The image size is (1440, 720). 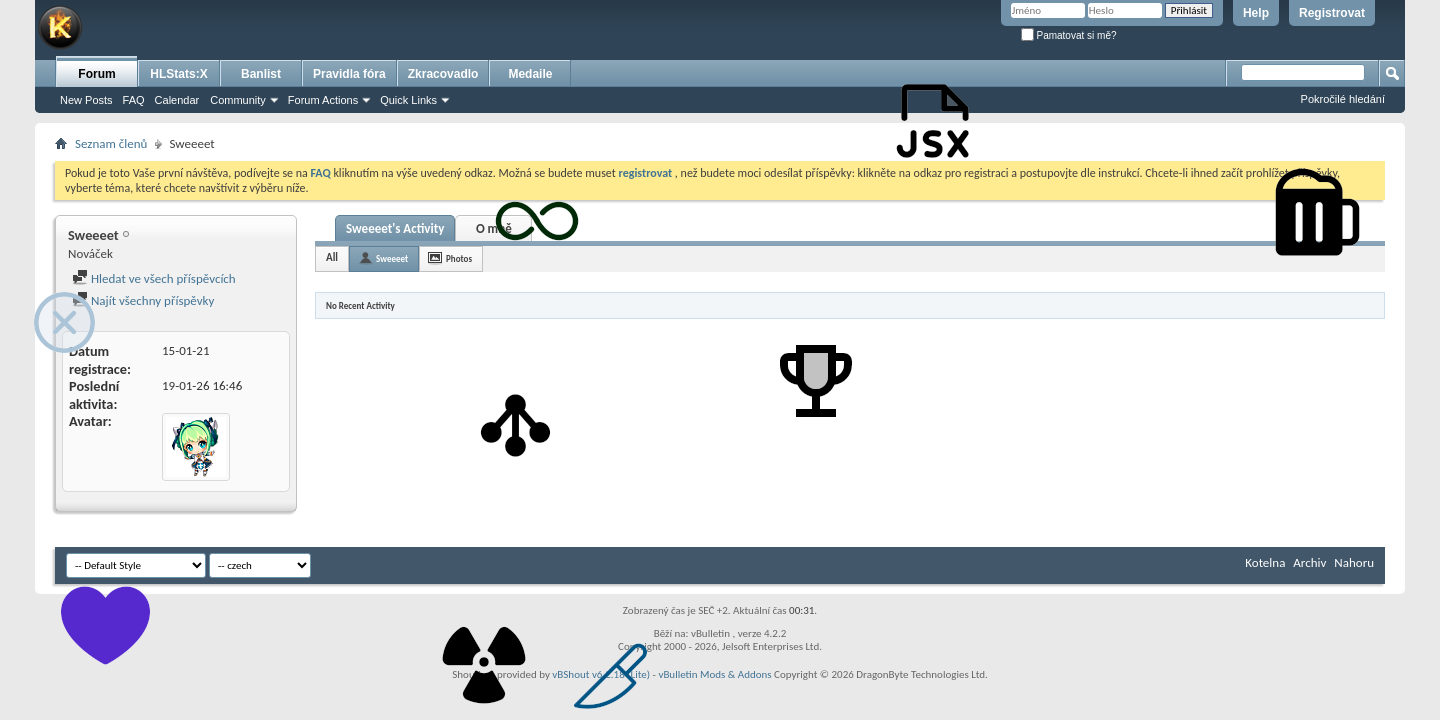 What do you see at coordinates (537, 221) in the screenshot?
I see `toggle infinite loop or repeat mode` at bounding box center [537, 221].